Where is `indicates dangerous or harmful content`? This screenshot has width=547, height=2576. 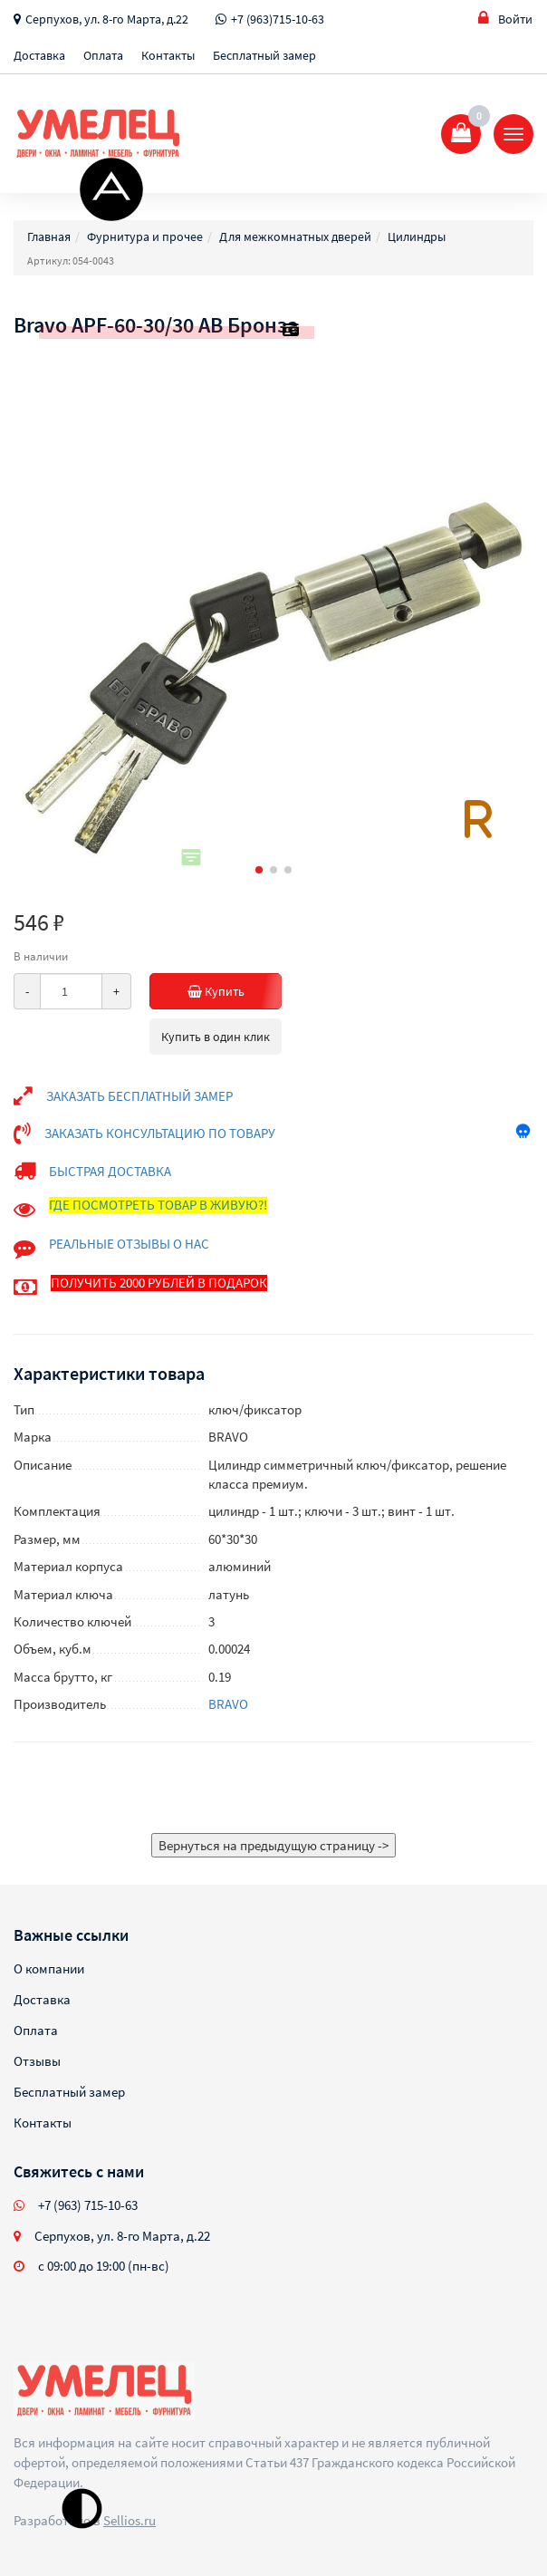
indicates dangerous or harmful content is located at coordinates (523, 1131).